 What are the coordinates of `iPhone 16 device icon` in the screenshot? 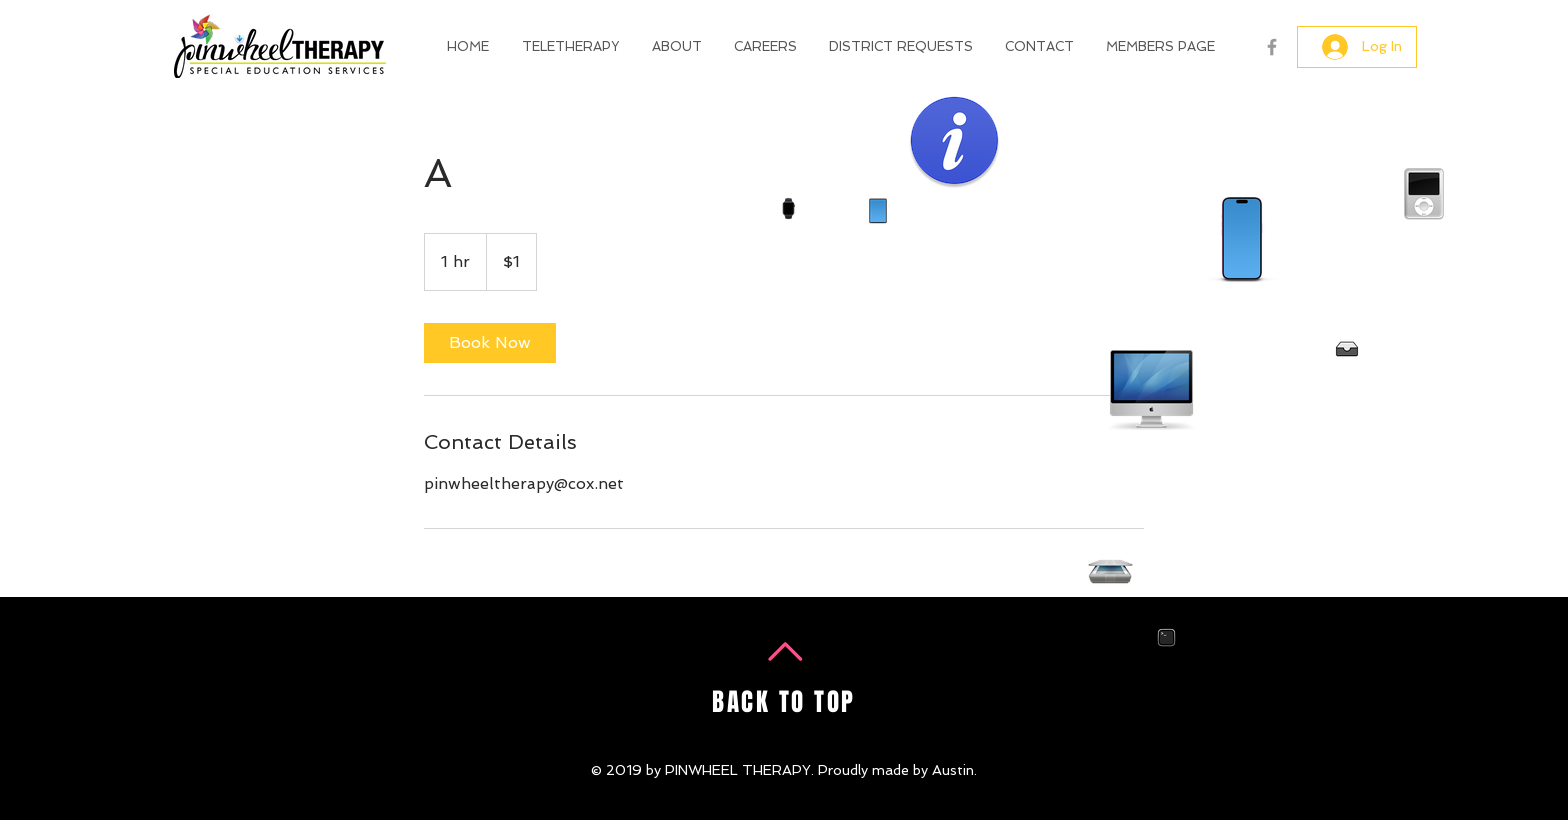 It's located at (1242, 240).